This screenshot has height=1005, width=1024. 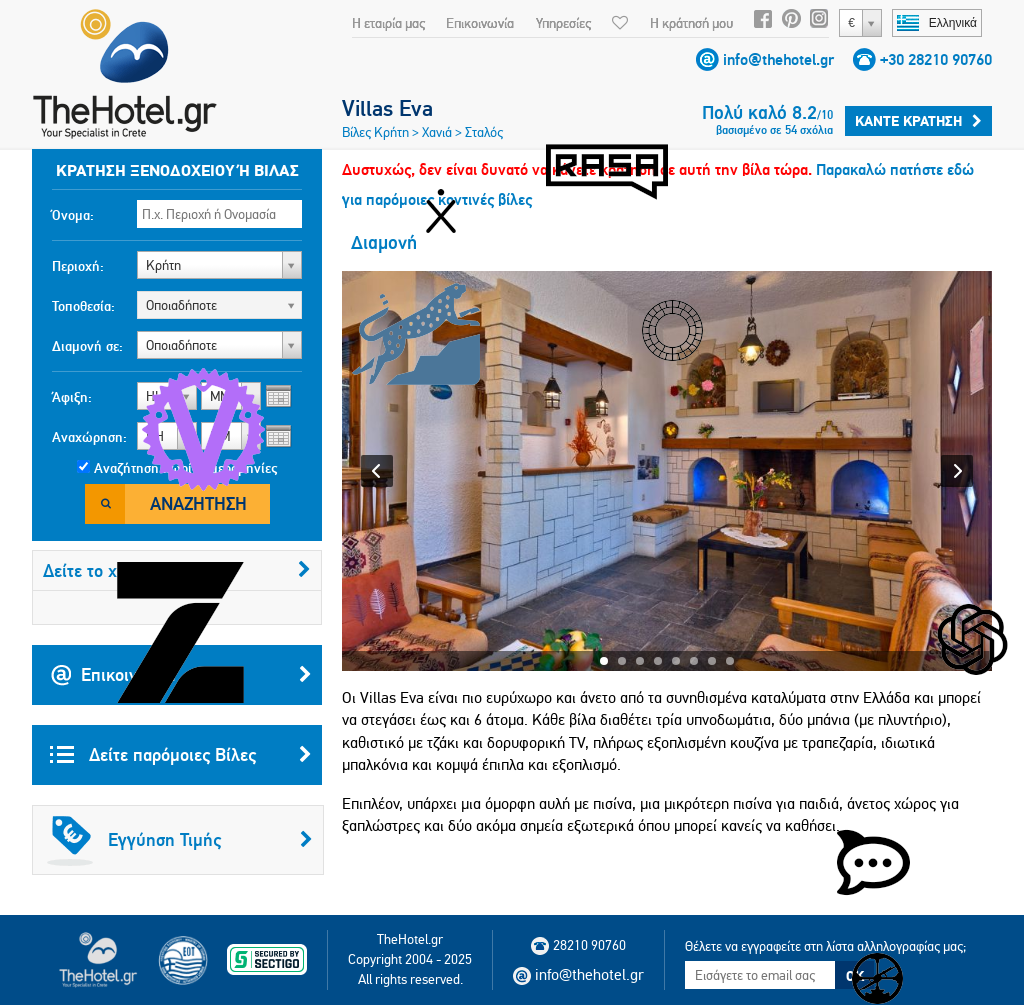 I want to click on open the OpenAI app or service, so click(x=972, y=639).